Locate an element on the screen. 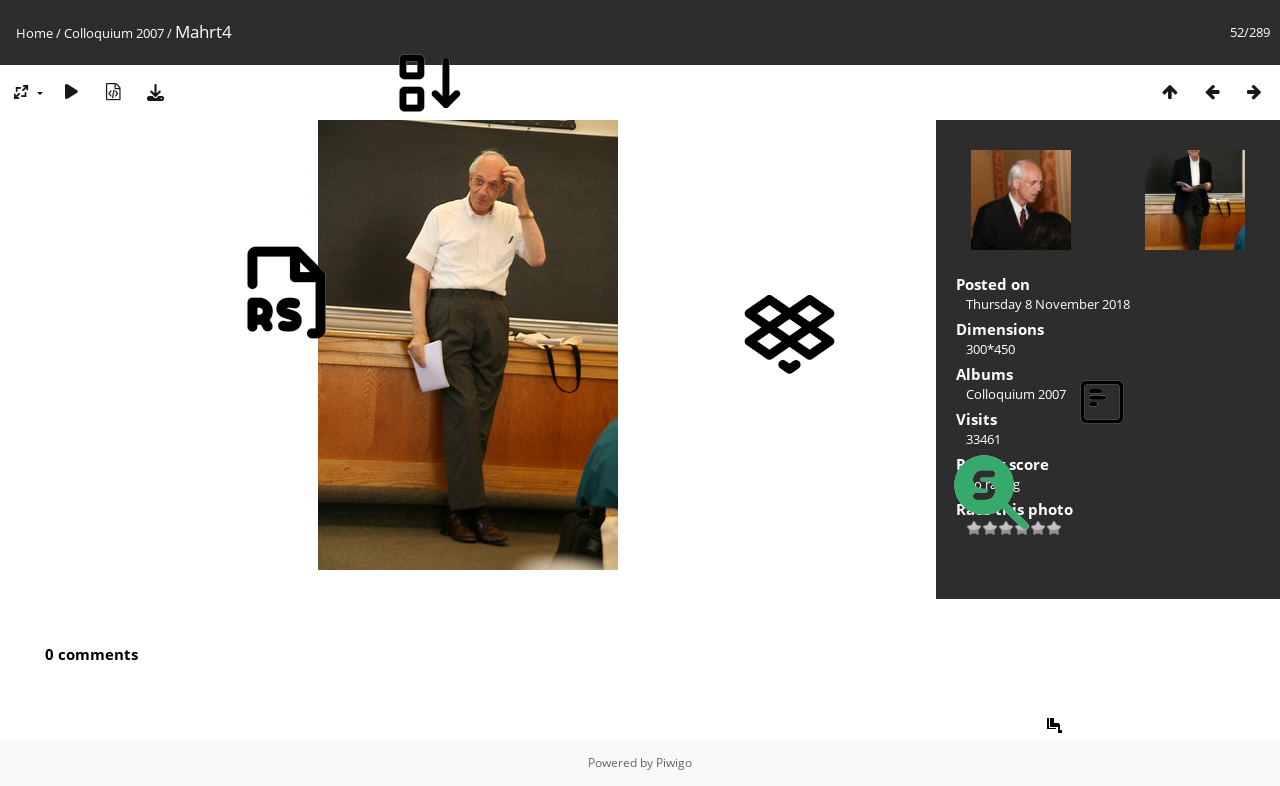  standard legroom seat selection is located at coordinates (1054, 725).